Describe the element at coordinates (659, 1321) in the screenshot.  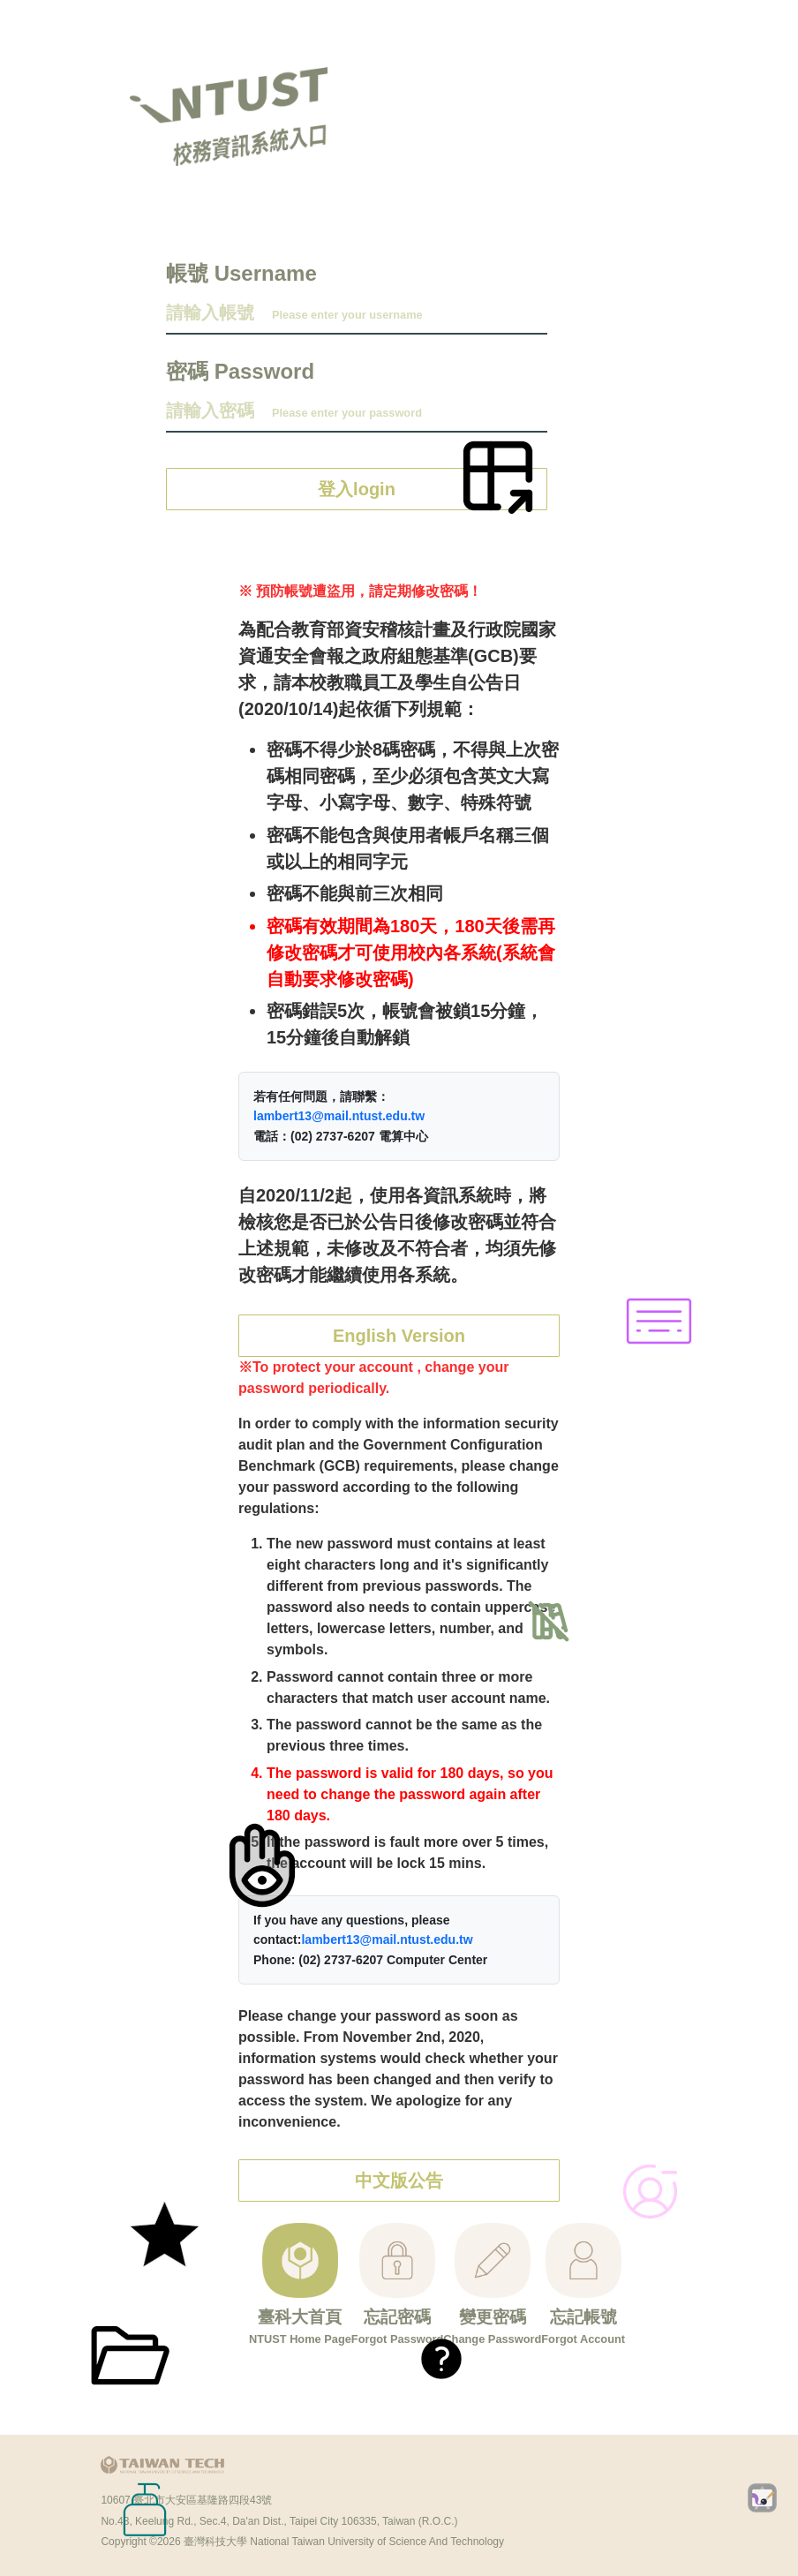
I see `open on-screen keyboard` at that location.